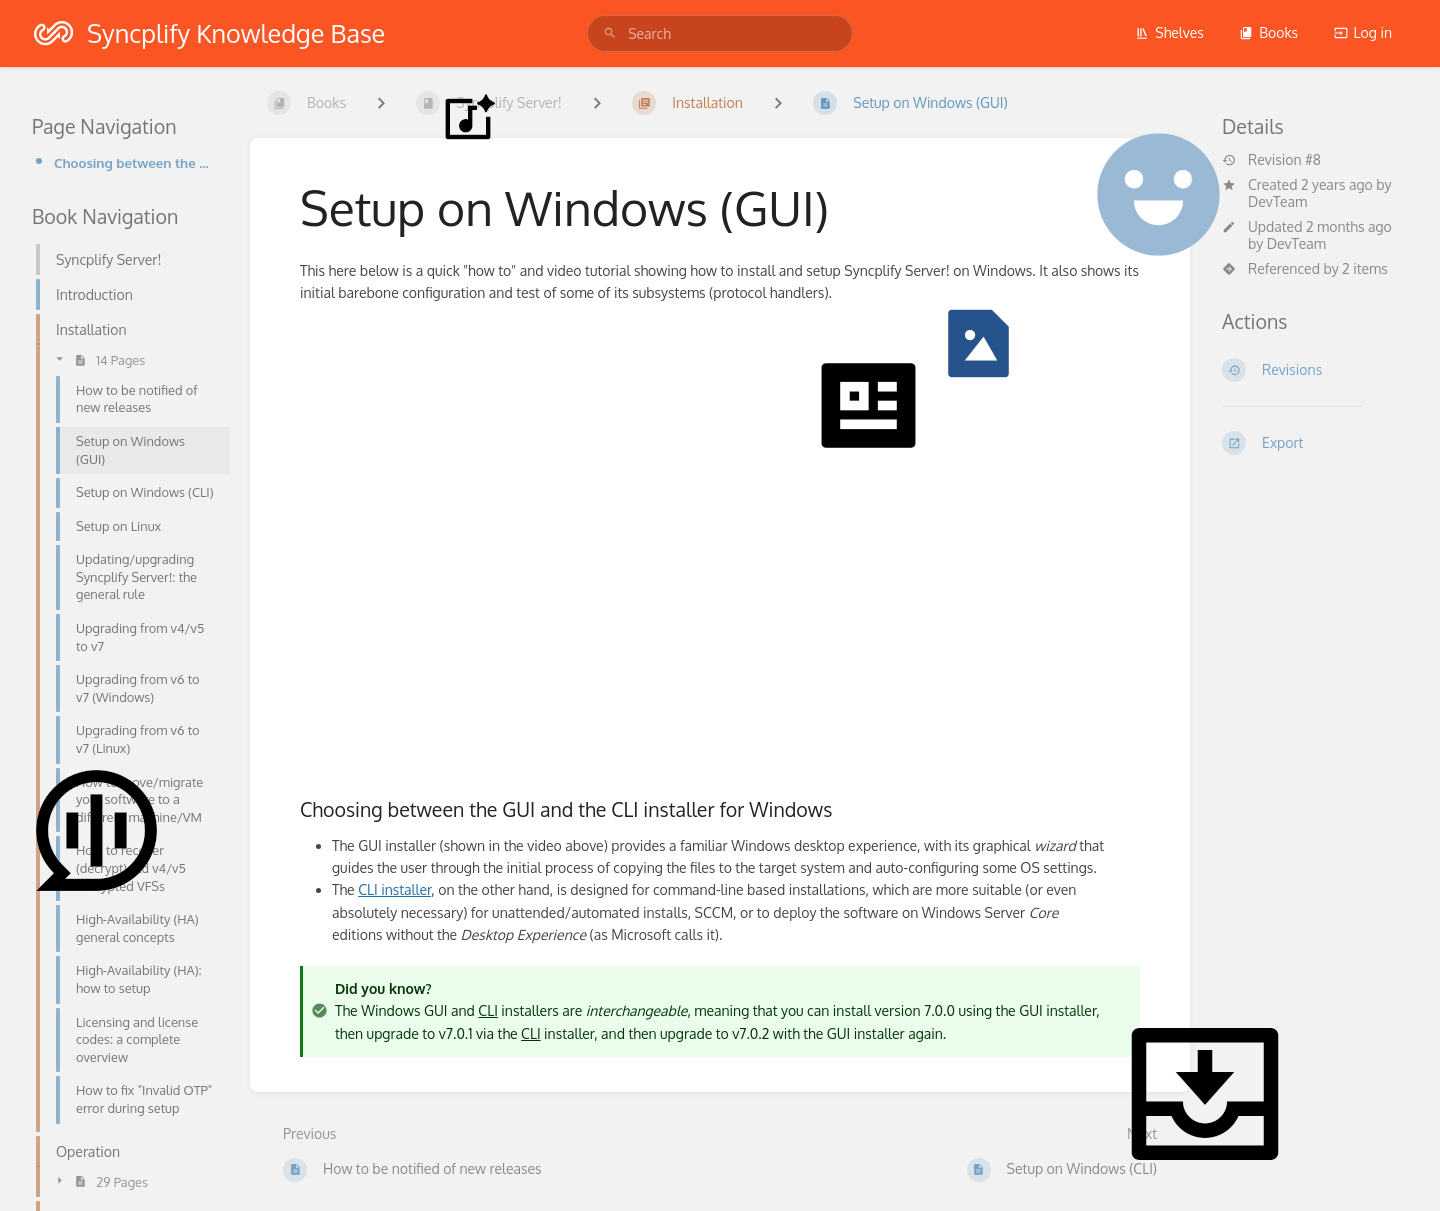 The width and height of the screenshot is (1440, 1211). Describe the element at coordinates (468, 119) in the screenshot. I see `ai-powered music or audio generation` at that location.